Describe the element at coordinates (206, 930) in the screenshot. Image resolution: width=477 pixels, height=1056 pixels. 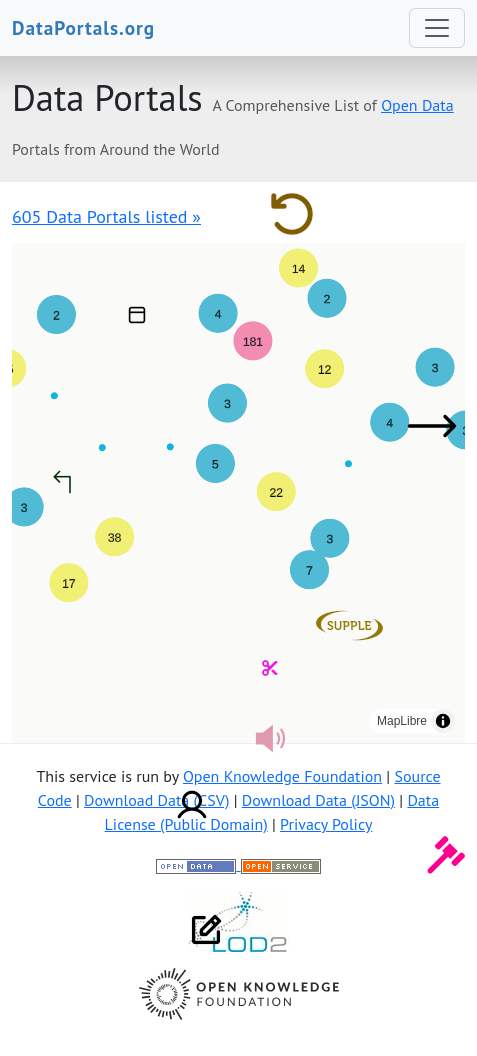
I see `create or edit a note` at that location.